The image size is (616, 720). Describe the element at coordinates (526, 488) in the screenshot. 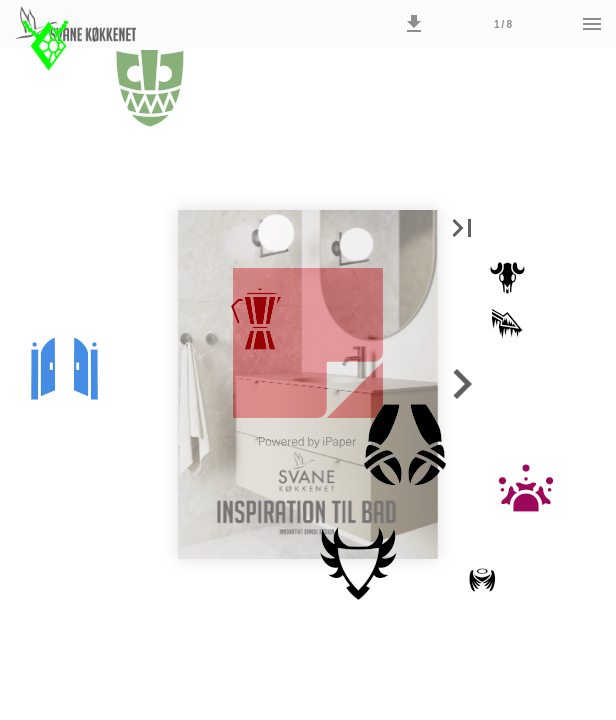

I see `indicates a corrosive or acid-based attack/ability` at that location.